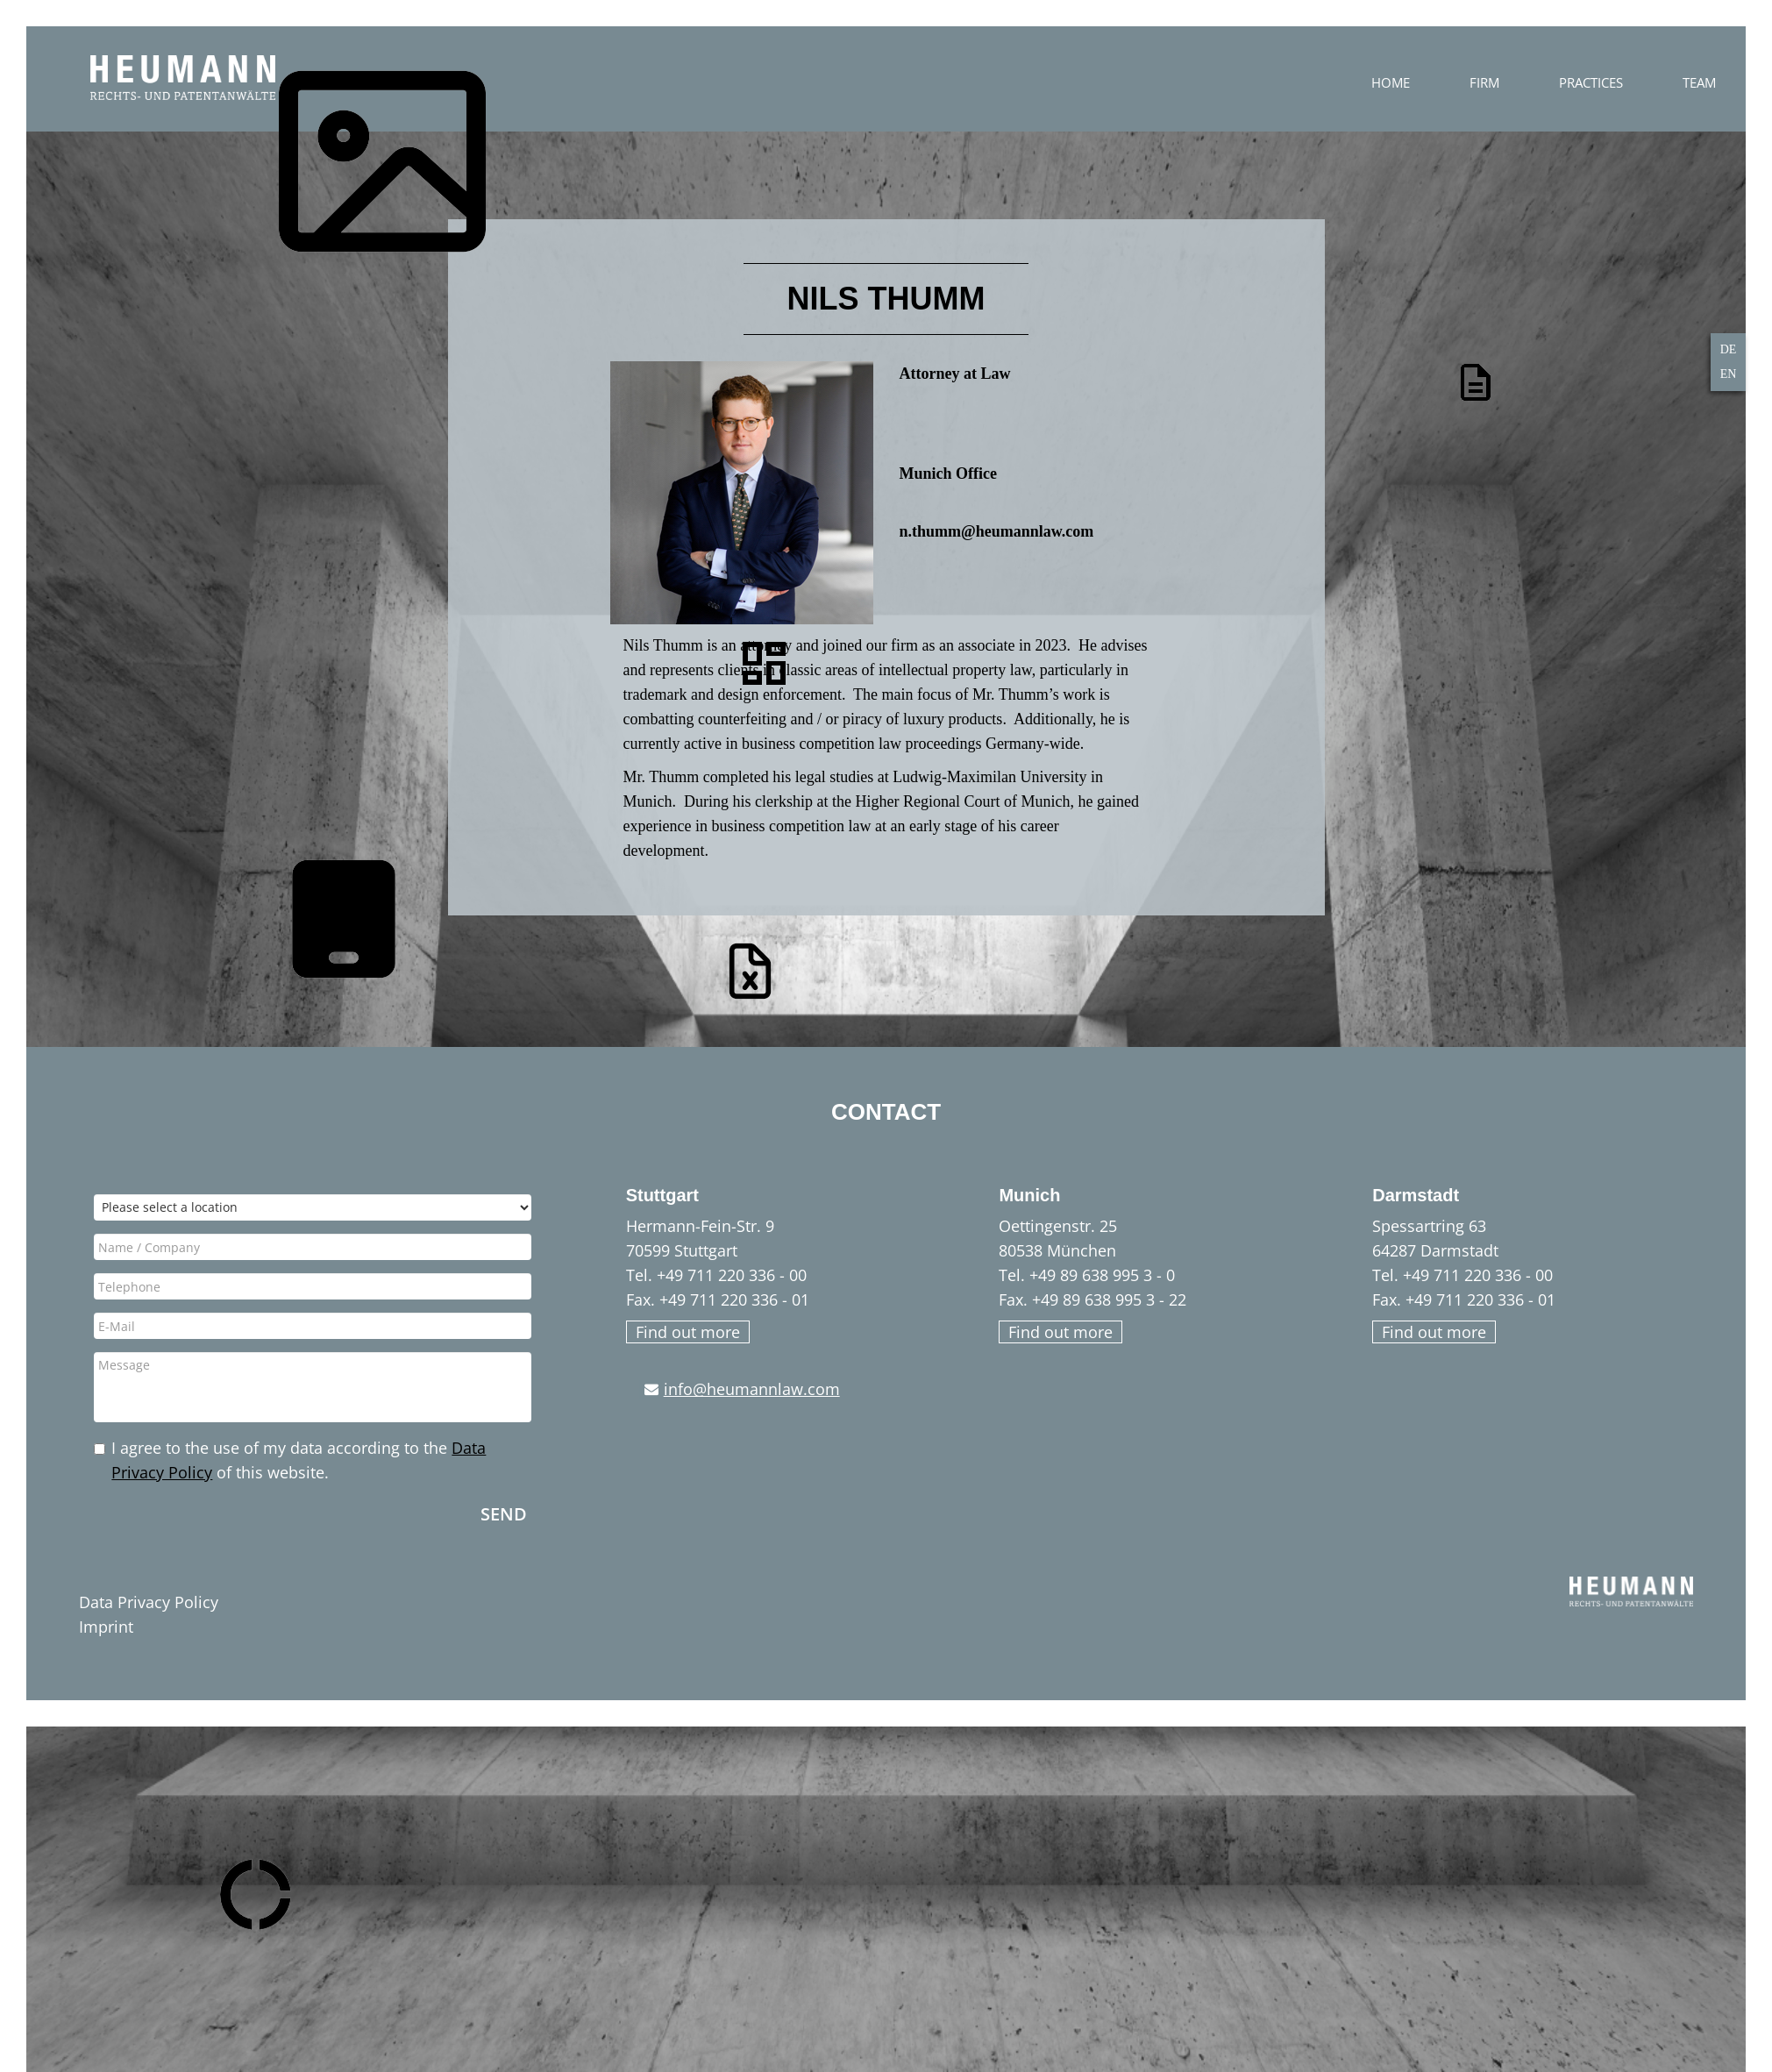  Describe the element at coordinates (255, 1894) in the screenshot. I see `view progress or completion status` at that location.